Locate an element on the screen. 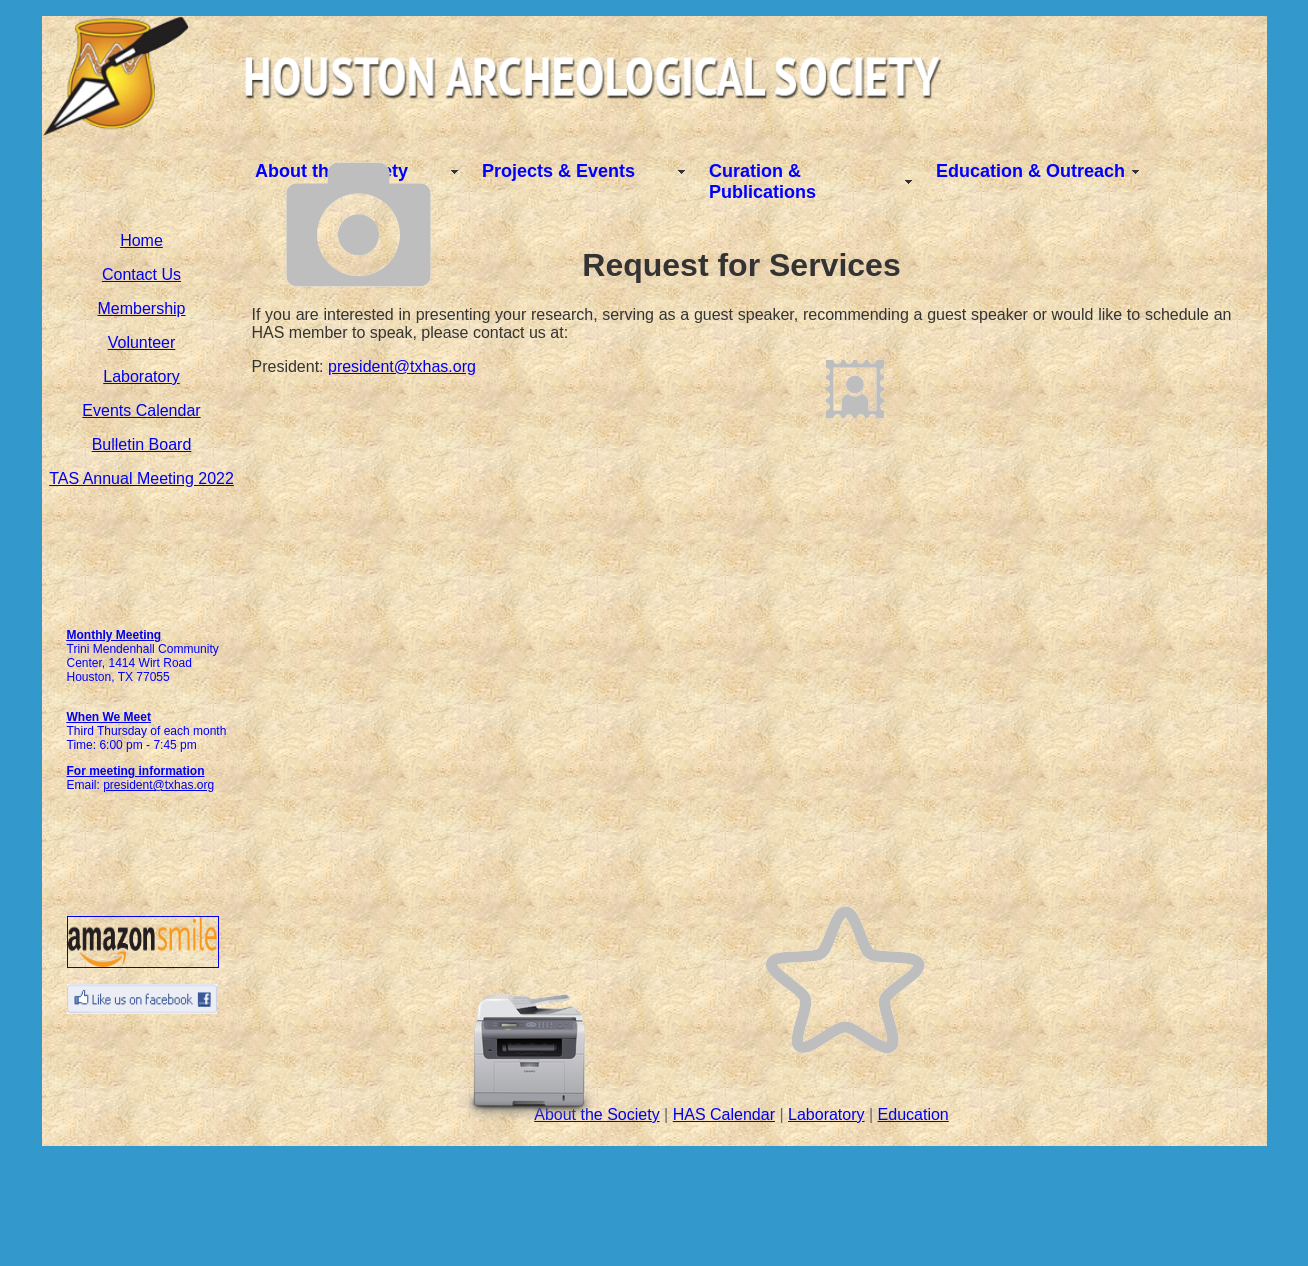  open camera to take a photo is located at coordinates (358, 224).